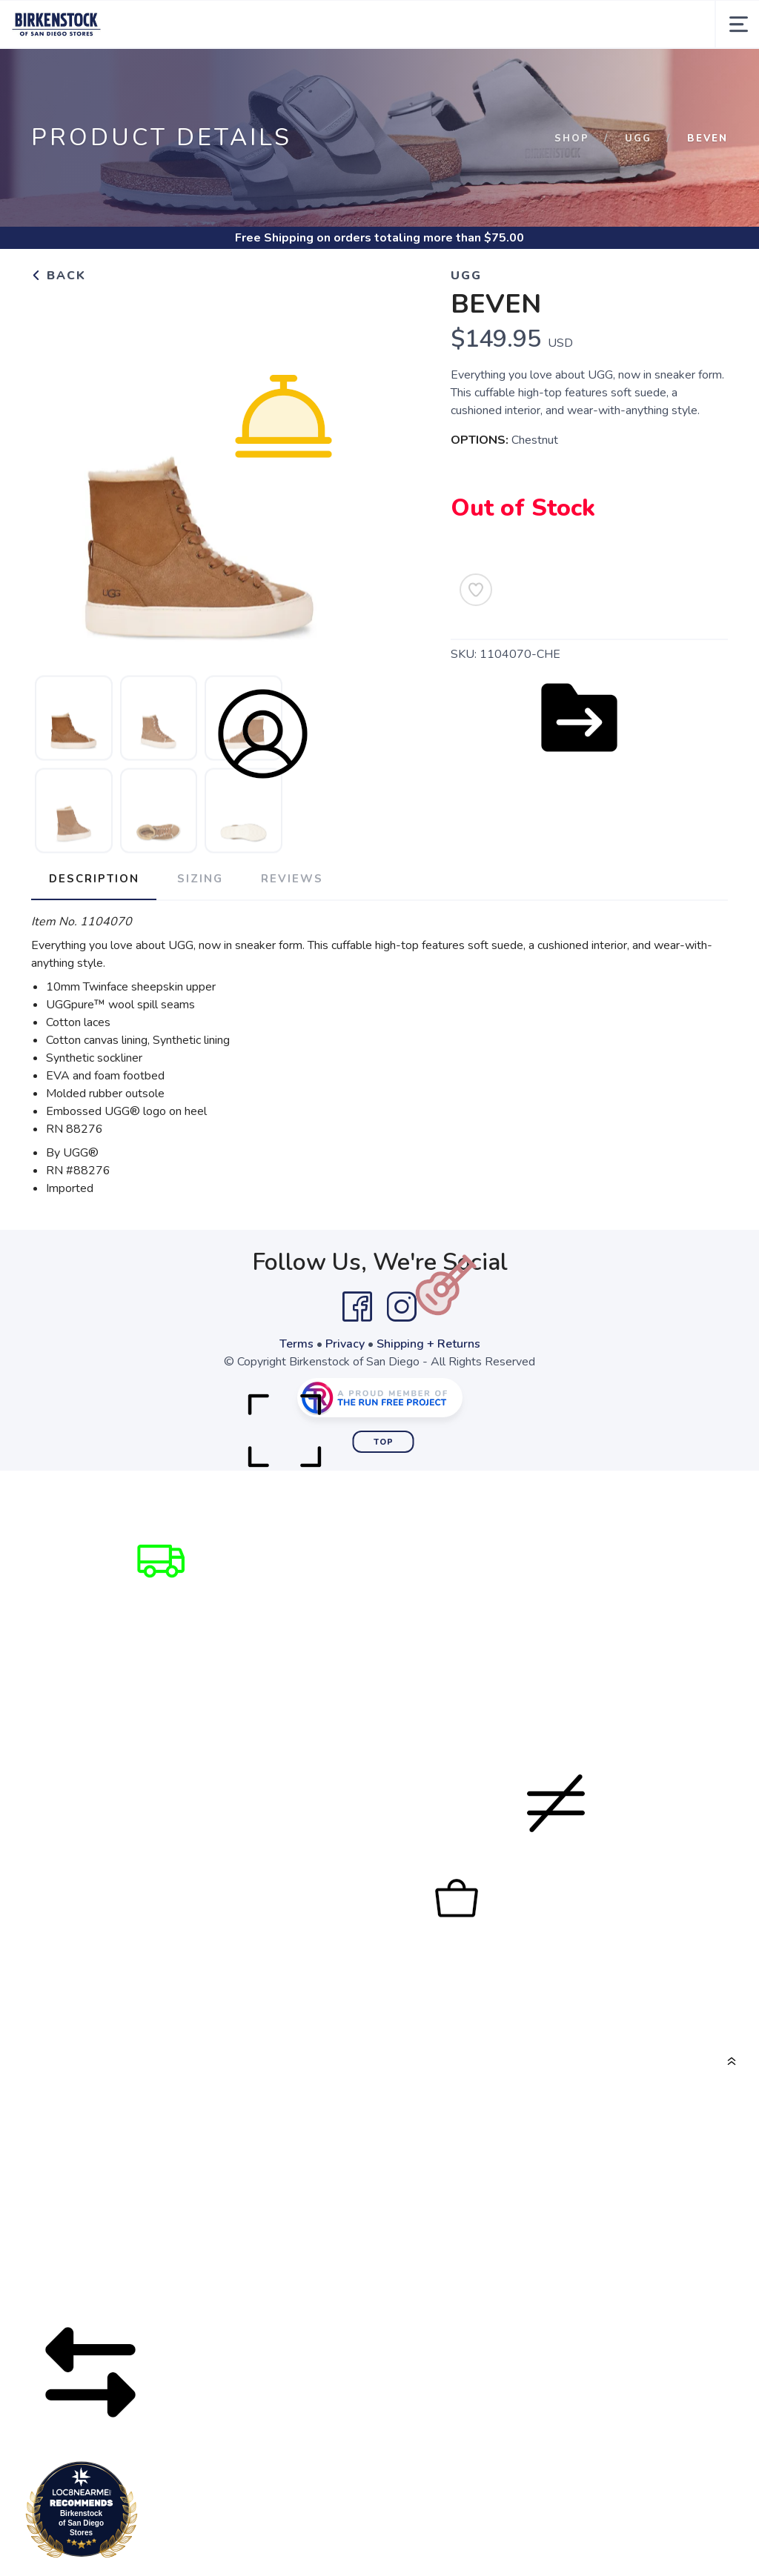  What do you see at coordinates (732, 2061) in the screenshot?
I see `scroll to top of page` at bounding box center [732, 2061].